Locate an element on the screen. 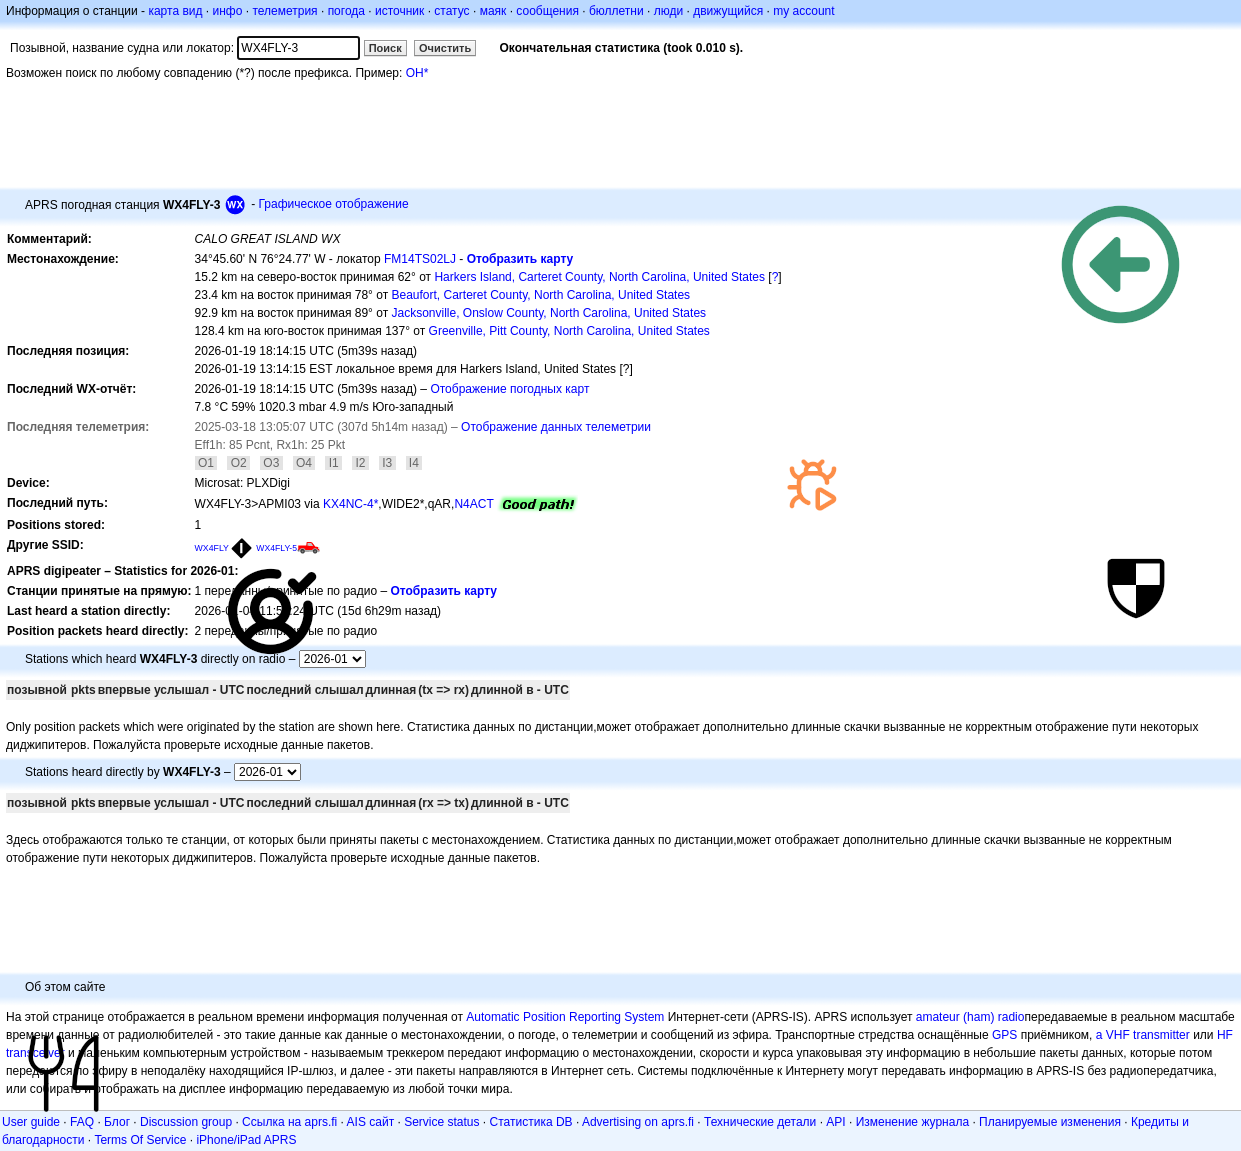  go back to the previous screen is located at coordinates (1120, 264).